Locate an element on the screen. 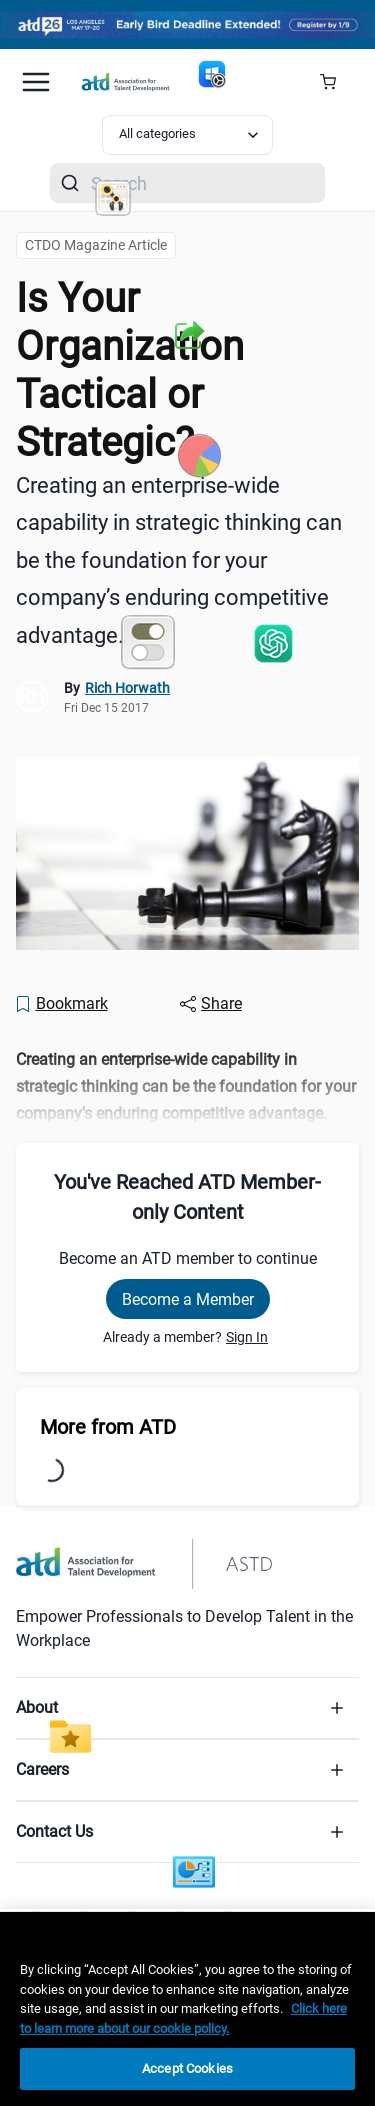  open your favorites folder is located at coordinates (70, 1737).